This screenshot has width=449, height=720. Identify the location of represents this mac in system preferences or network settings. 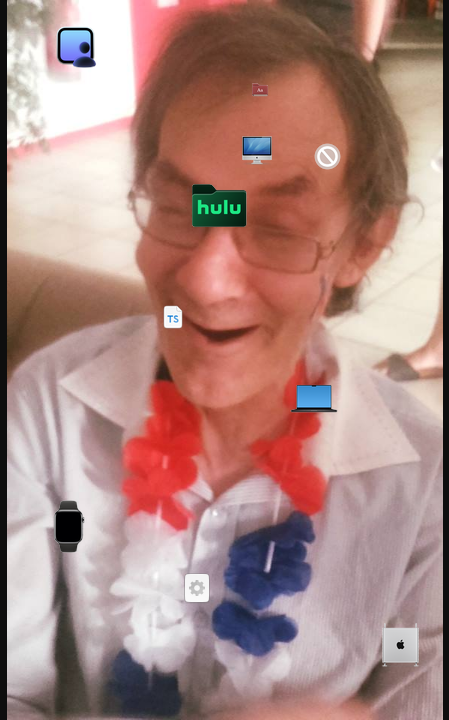
(257, 147).